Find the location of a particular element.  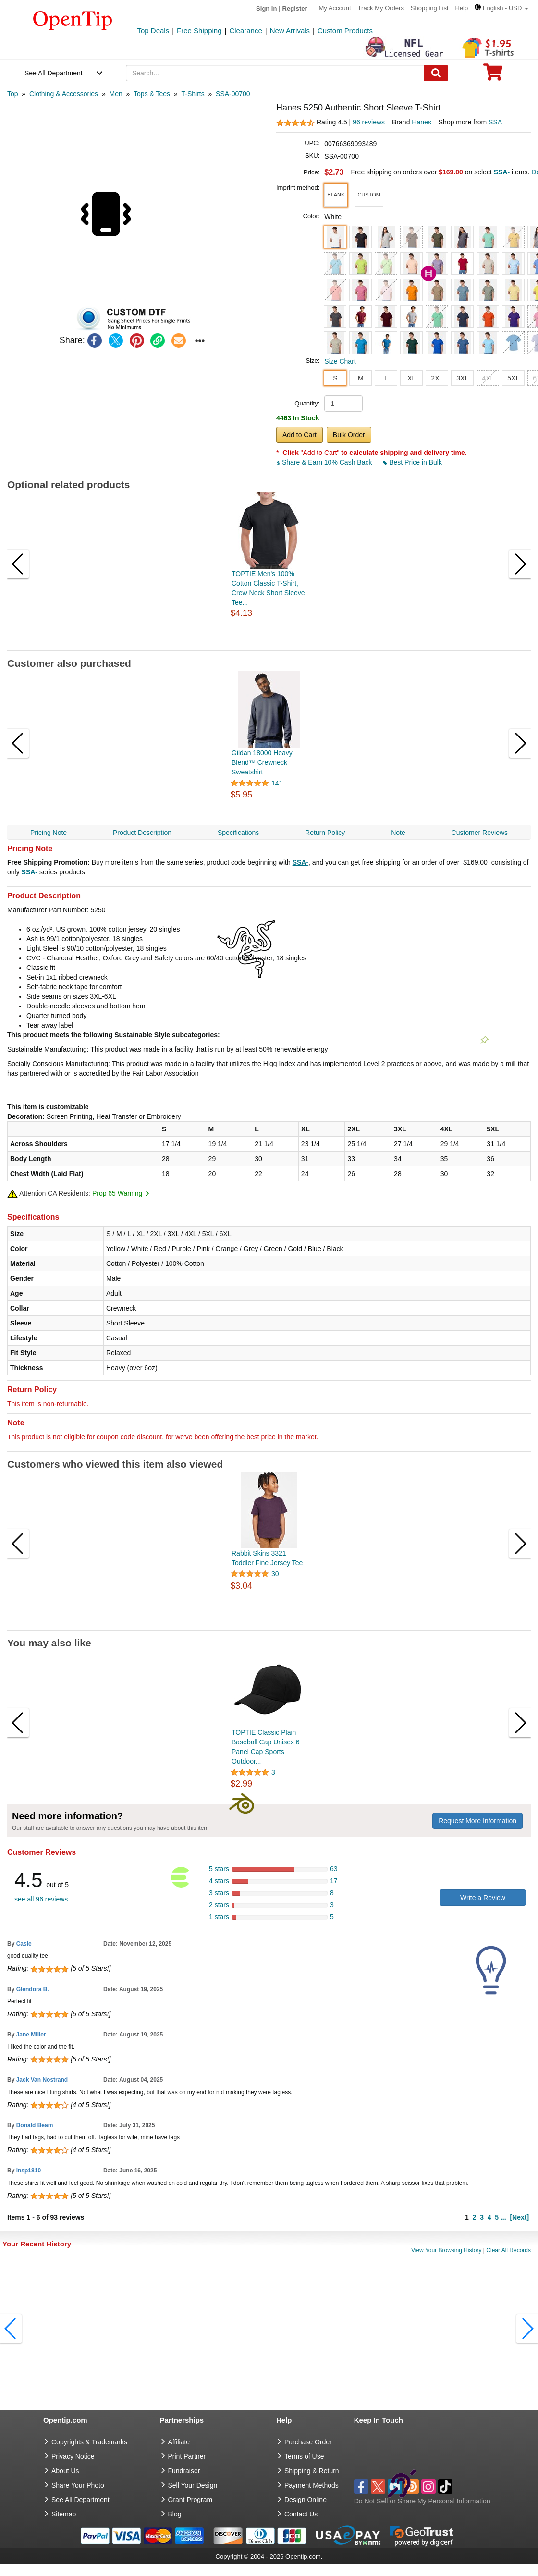

hedera hashgraph platform logo is located at coordinates (428, 273).